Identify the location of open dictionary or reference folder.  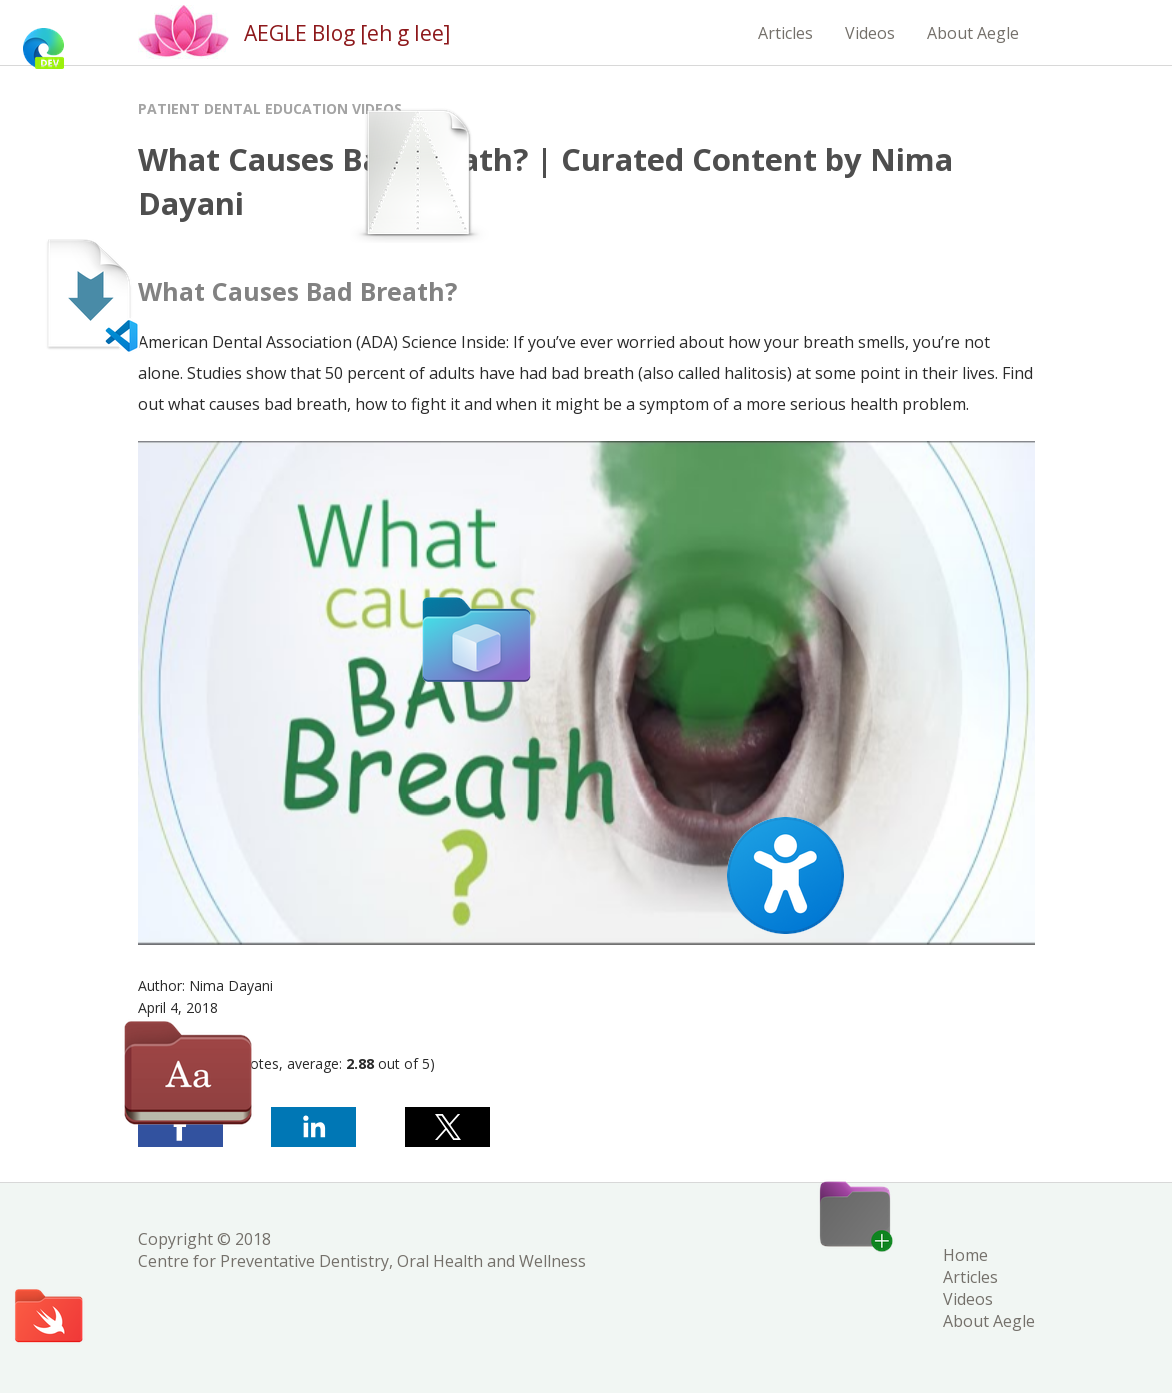
(187, 1074).